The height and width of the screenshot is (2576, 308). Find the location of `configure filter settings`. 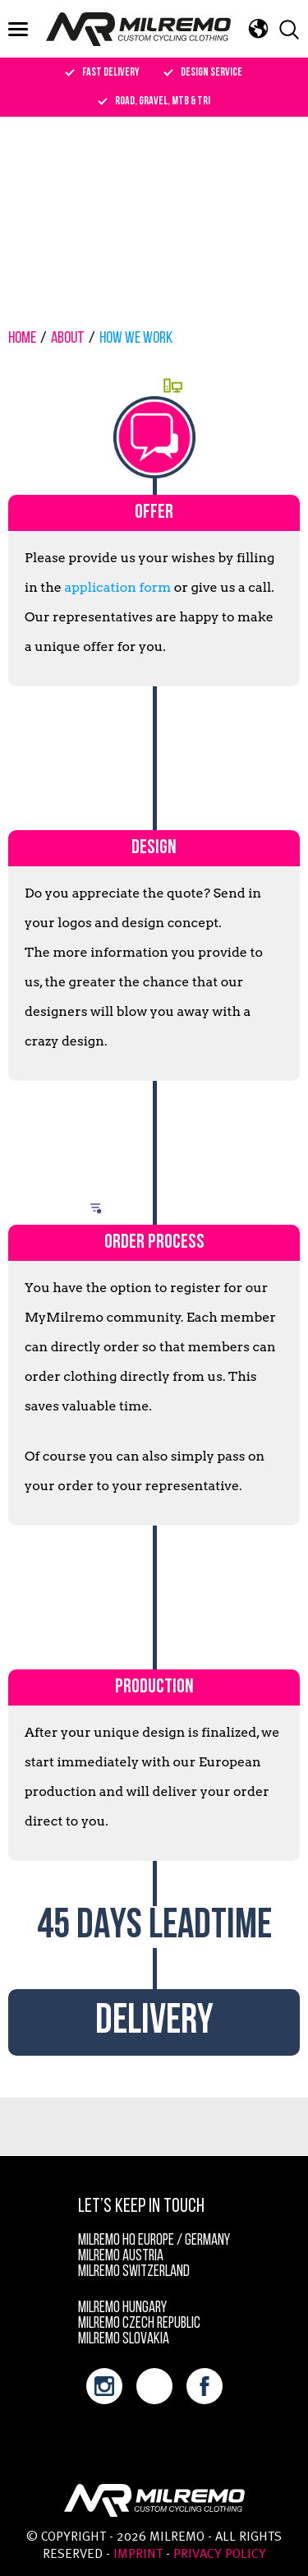

configure filter settings is located at coordinates (95, 1207).